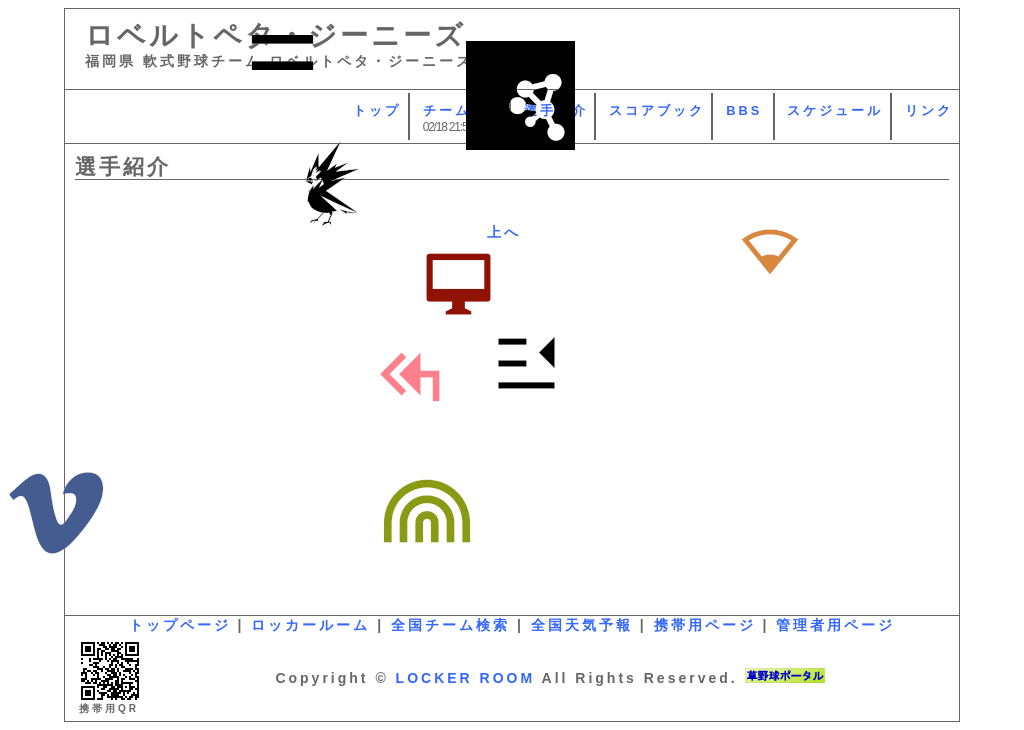 Image resolution: width=1024 pixels, height=730 pixels. I want to click on indicates equality or balance between values, so click(282, 52).